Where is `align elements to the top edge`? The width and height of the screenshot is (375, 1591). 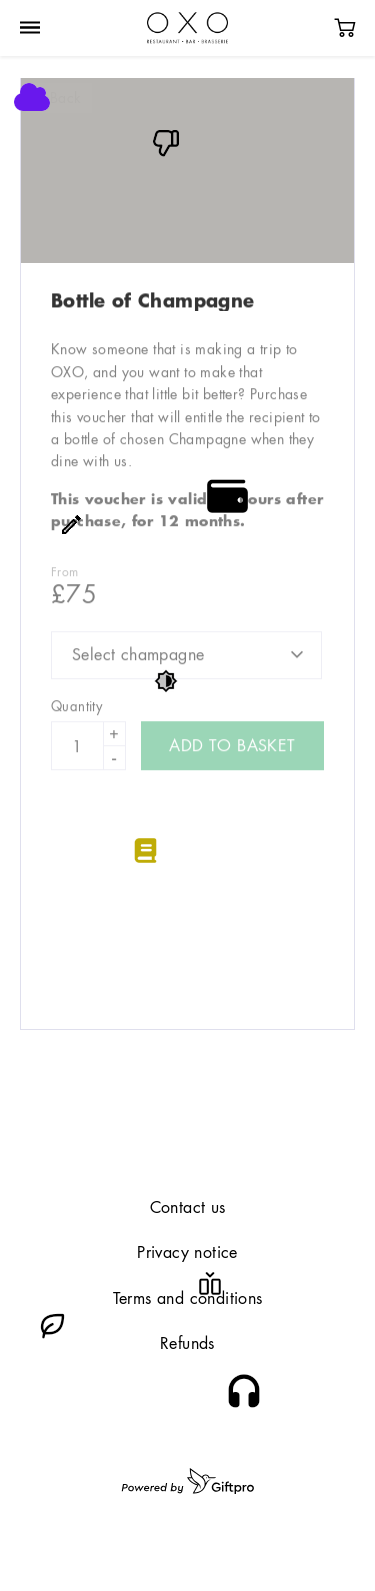 align elements to the top edge is located at coordinates (210, 1284).